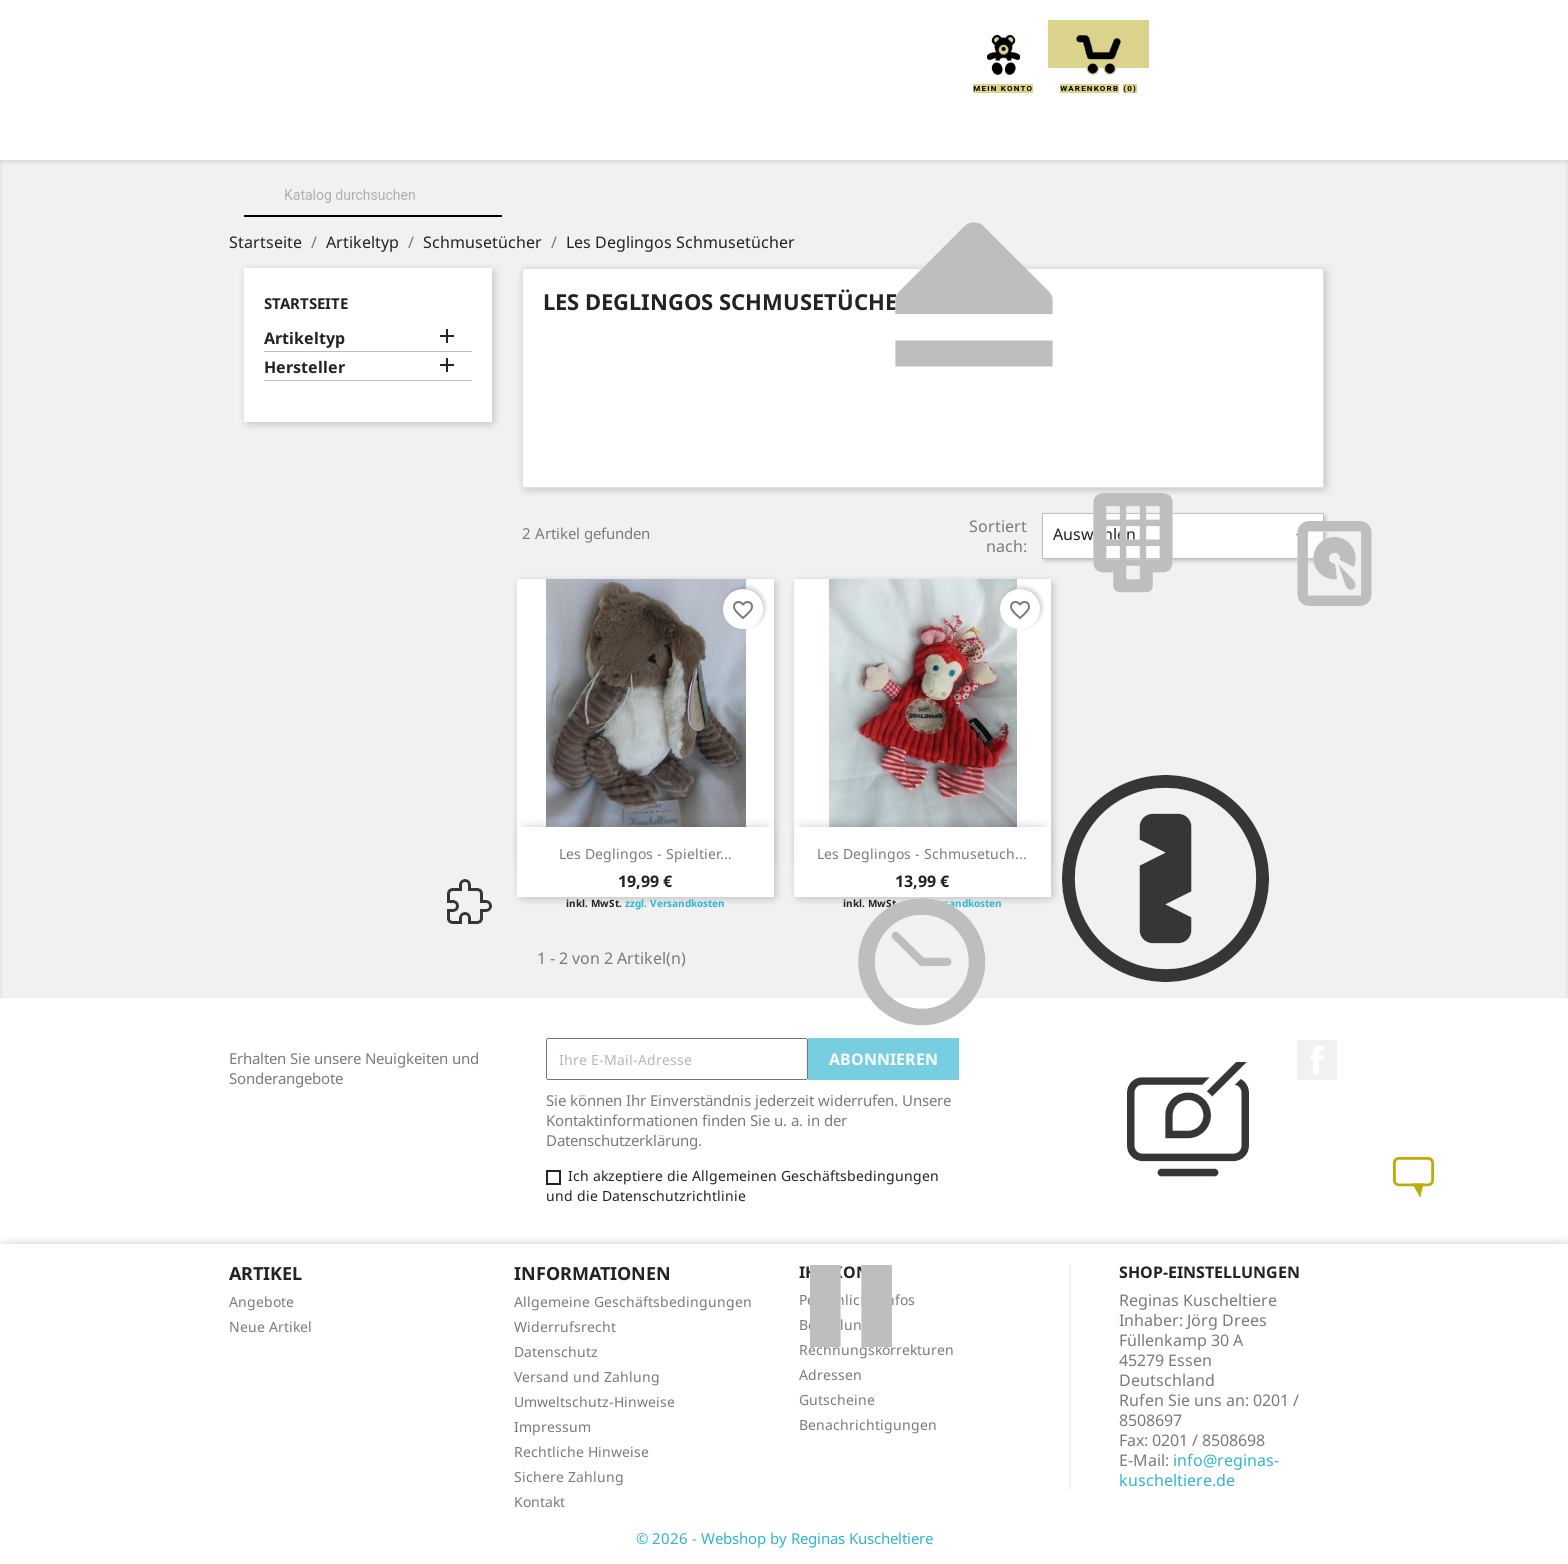 Image resolution: width=1568 pixels, height=1564 pixels. What do you see at coordinates (1133, 546) in the screenshot?
I see `open the dialpad for number input` at bounding box center [1133, 546].